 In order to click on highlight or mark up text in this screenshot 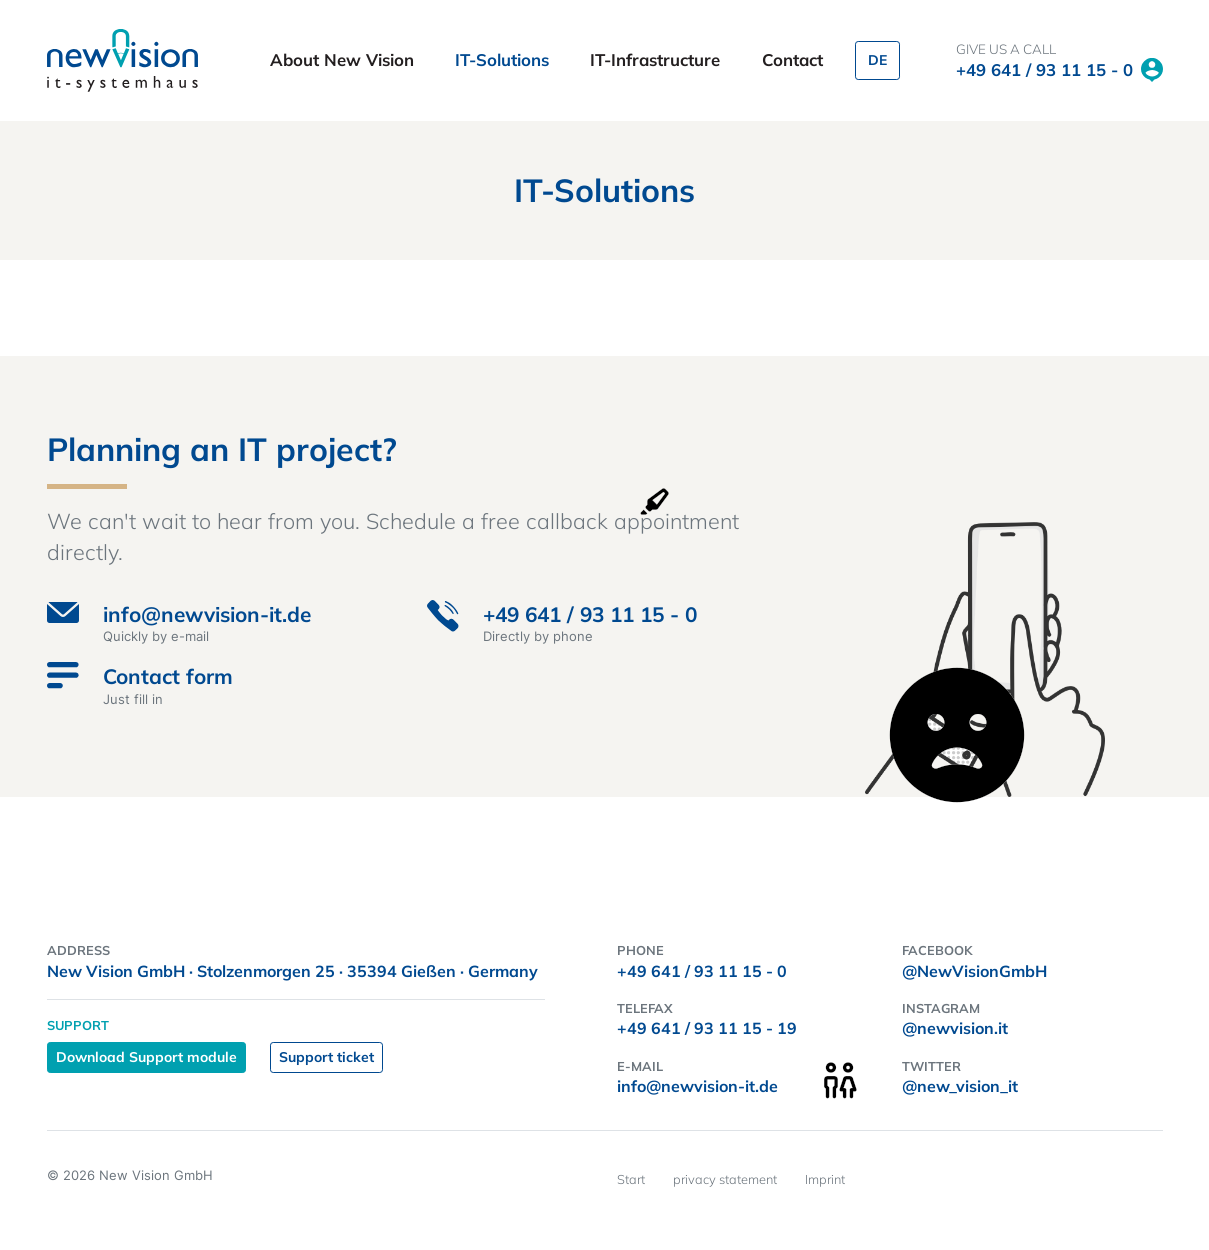, I will do `click(655, 501)`.